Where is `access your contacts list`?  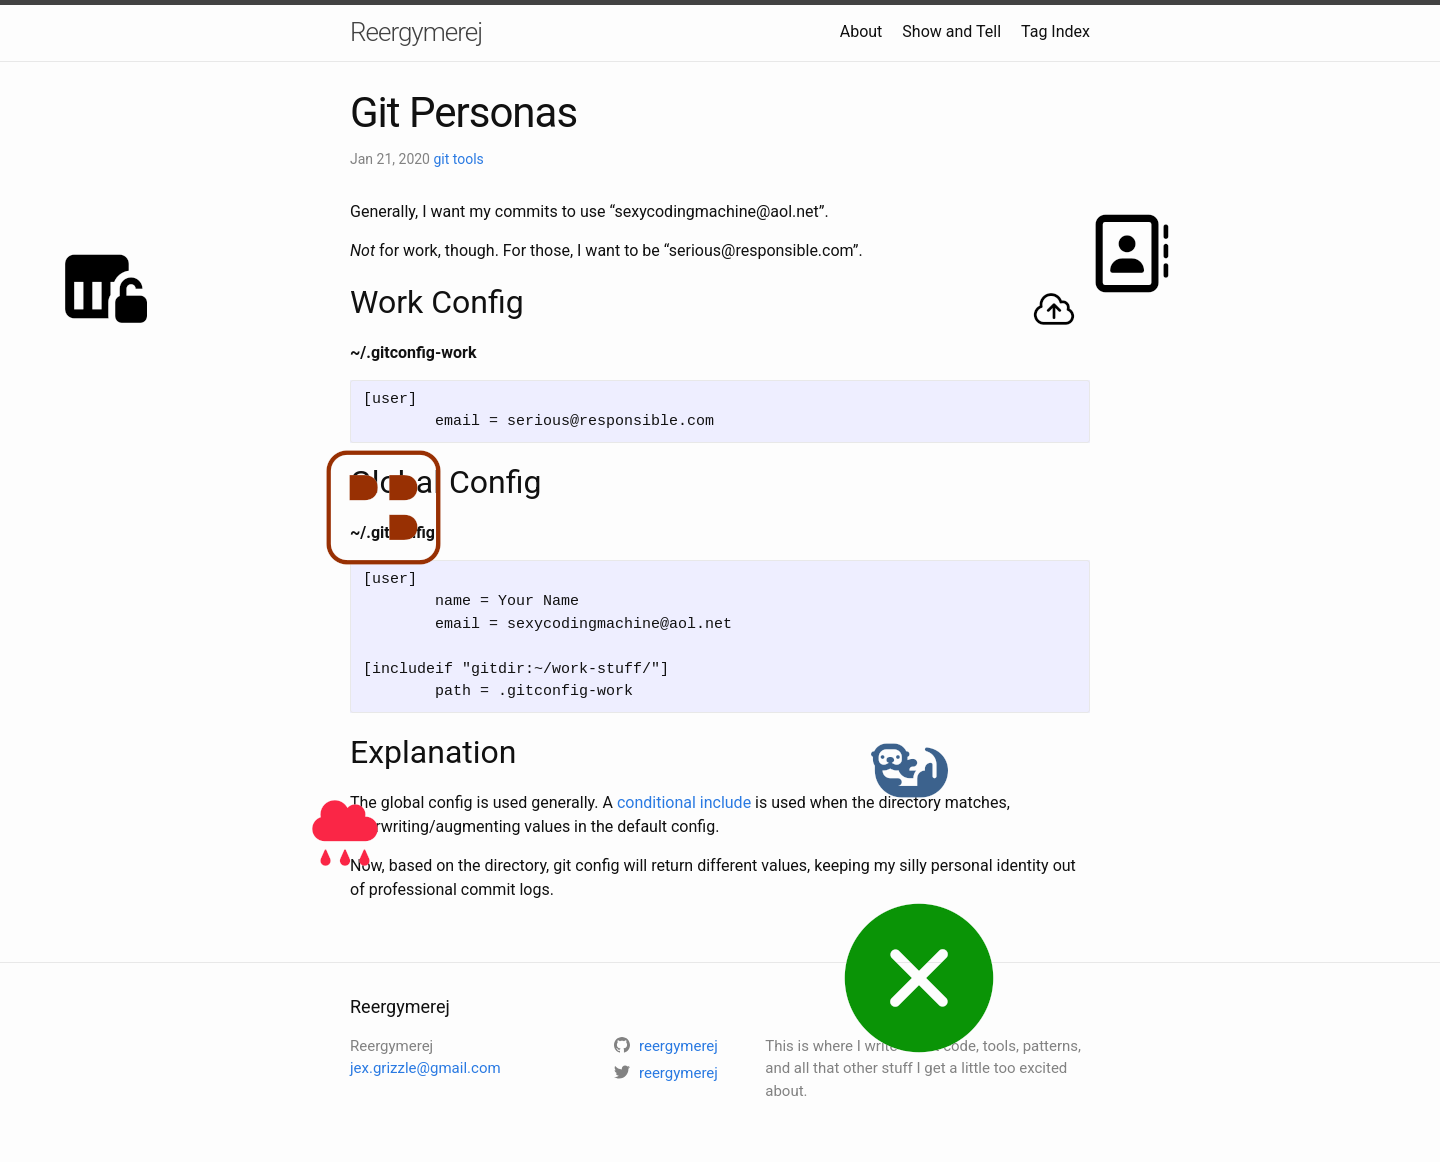 access your contacts list is located at coordinates (1129, 253).